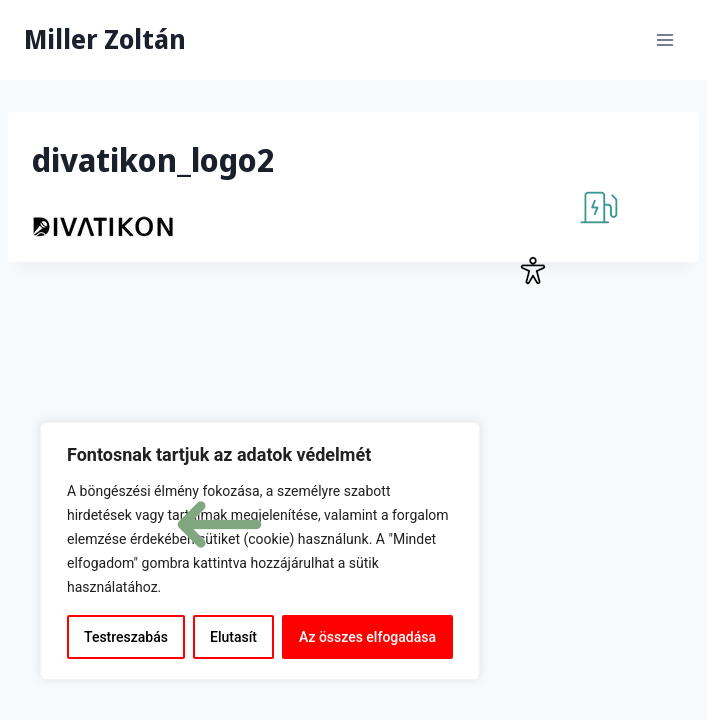 Image resolution: width=707 pixels, height=720 pixels. Describe the element at coordinates (219, 524) in the screenshot. I see `go back to the previous page` at that location.